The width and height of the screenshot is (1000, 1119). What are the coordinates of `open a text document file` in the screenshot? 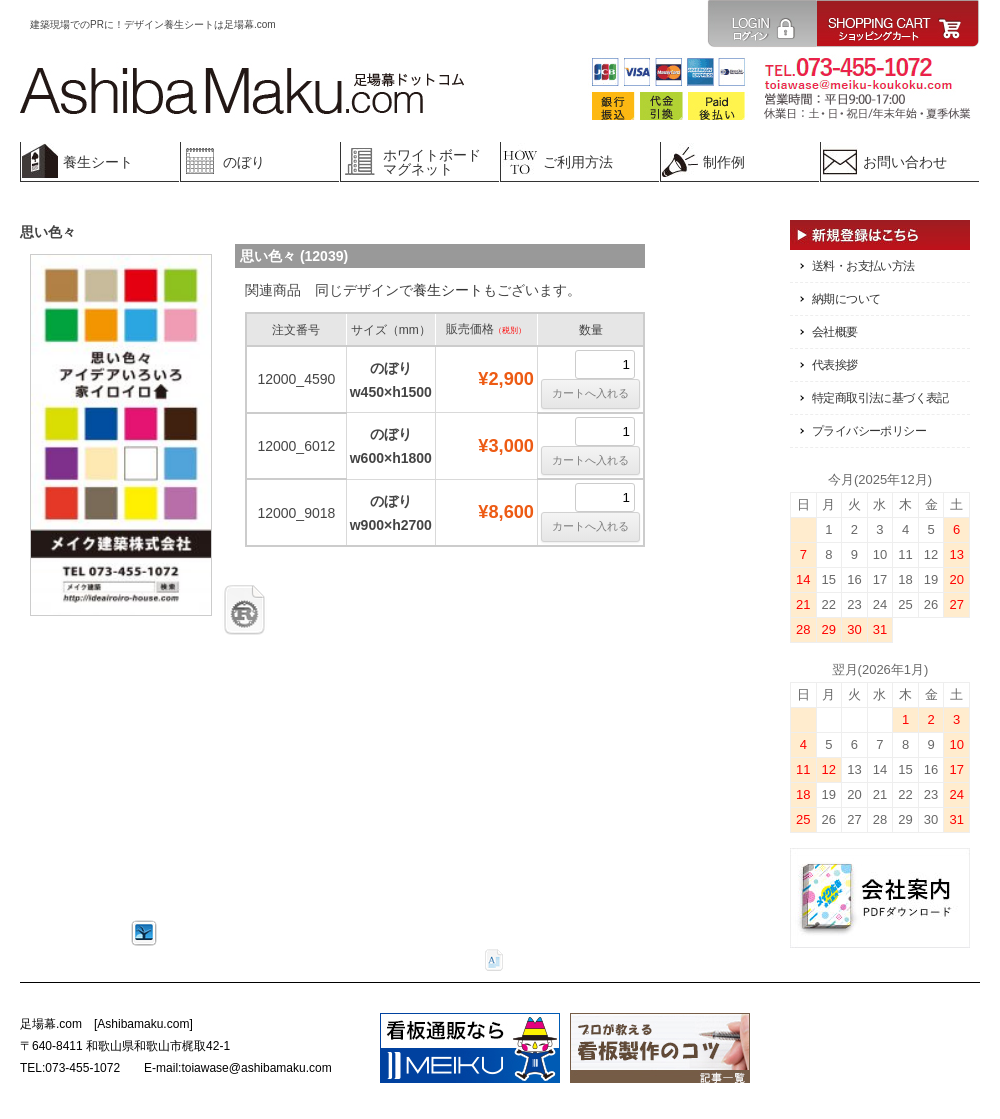 It's located at (494, 960).